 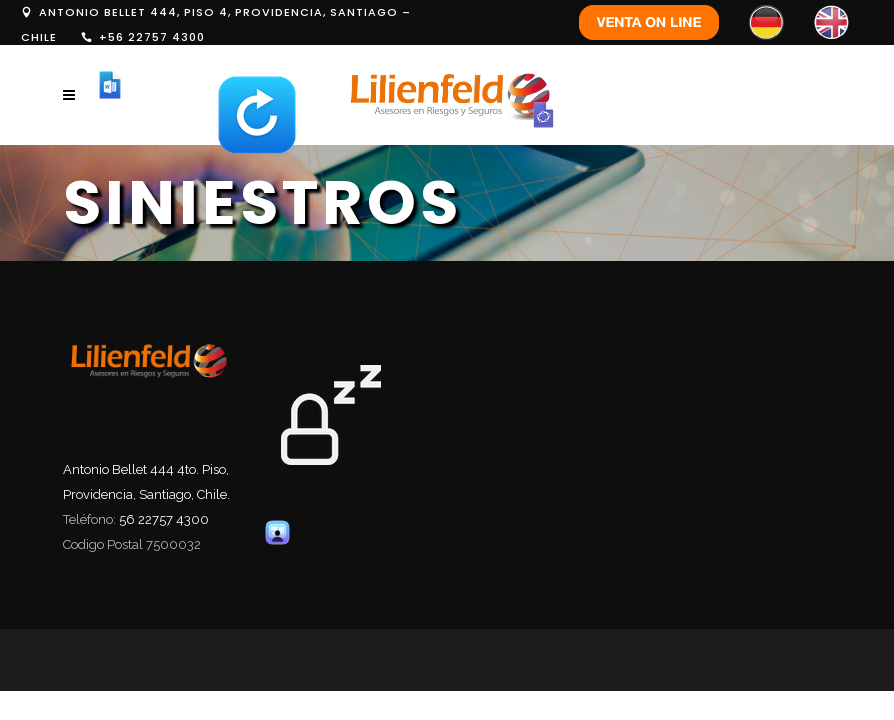 I want to click on restart the system or application, so click(x=257, y=115).